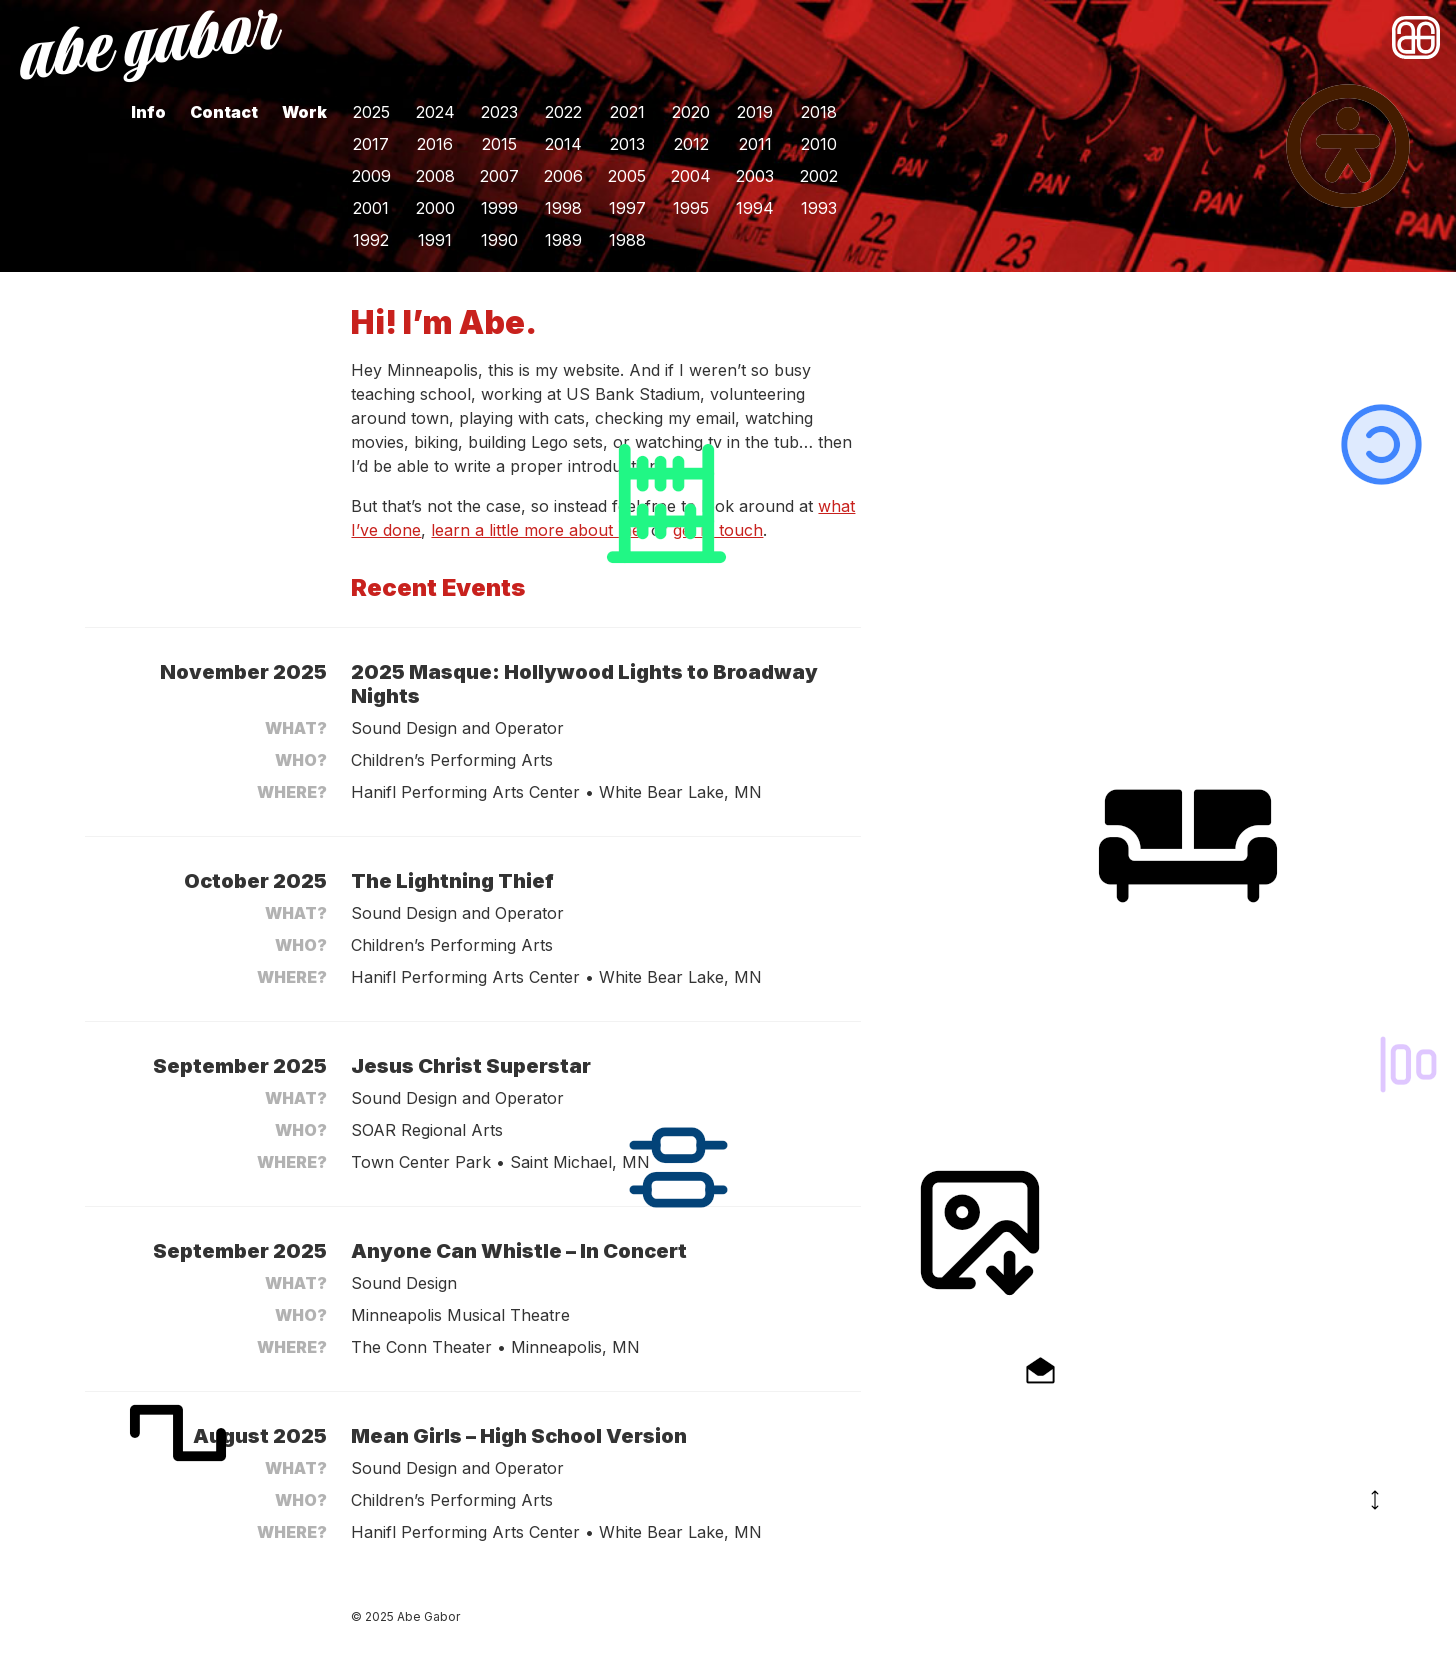  What do you see at coordinates (1348, 146) in the screenshot?
I see `view user profile` at bounding box center [1348, 146].